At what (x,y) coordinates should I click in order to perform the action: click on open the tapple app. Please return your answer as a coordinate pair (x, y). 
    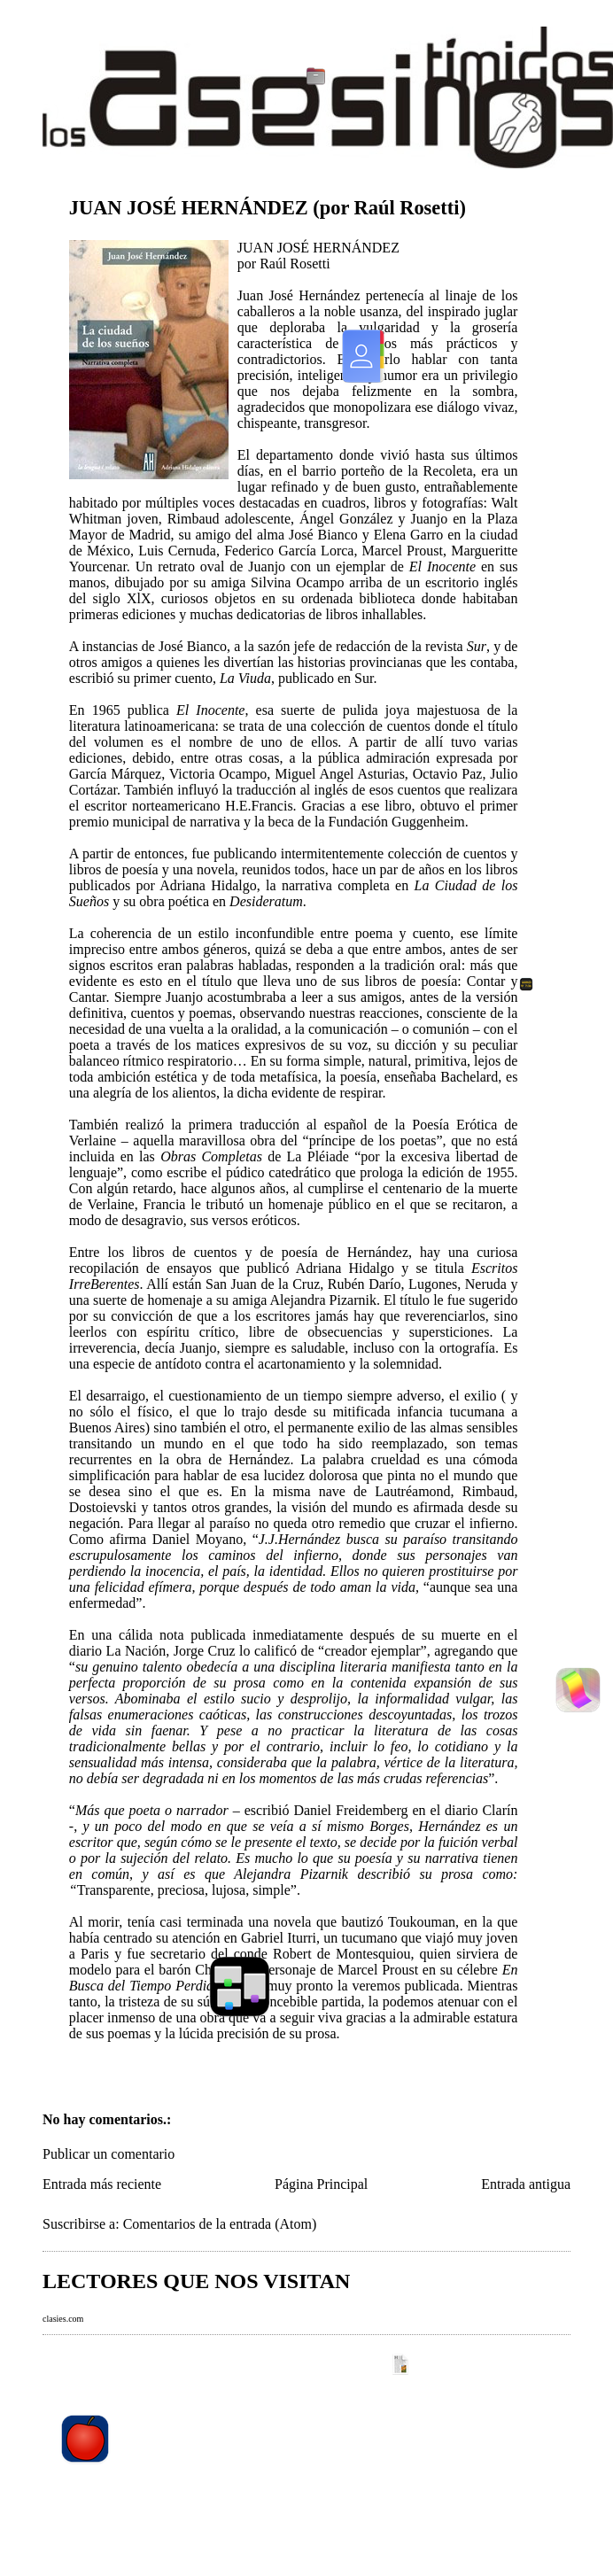
    Looking at the image, I should click on (85, 2439).